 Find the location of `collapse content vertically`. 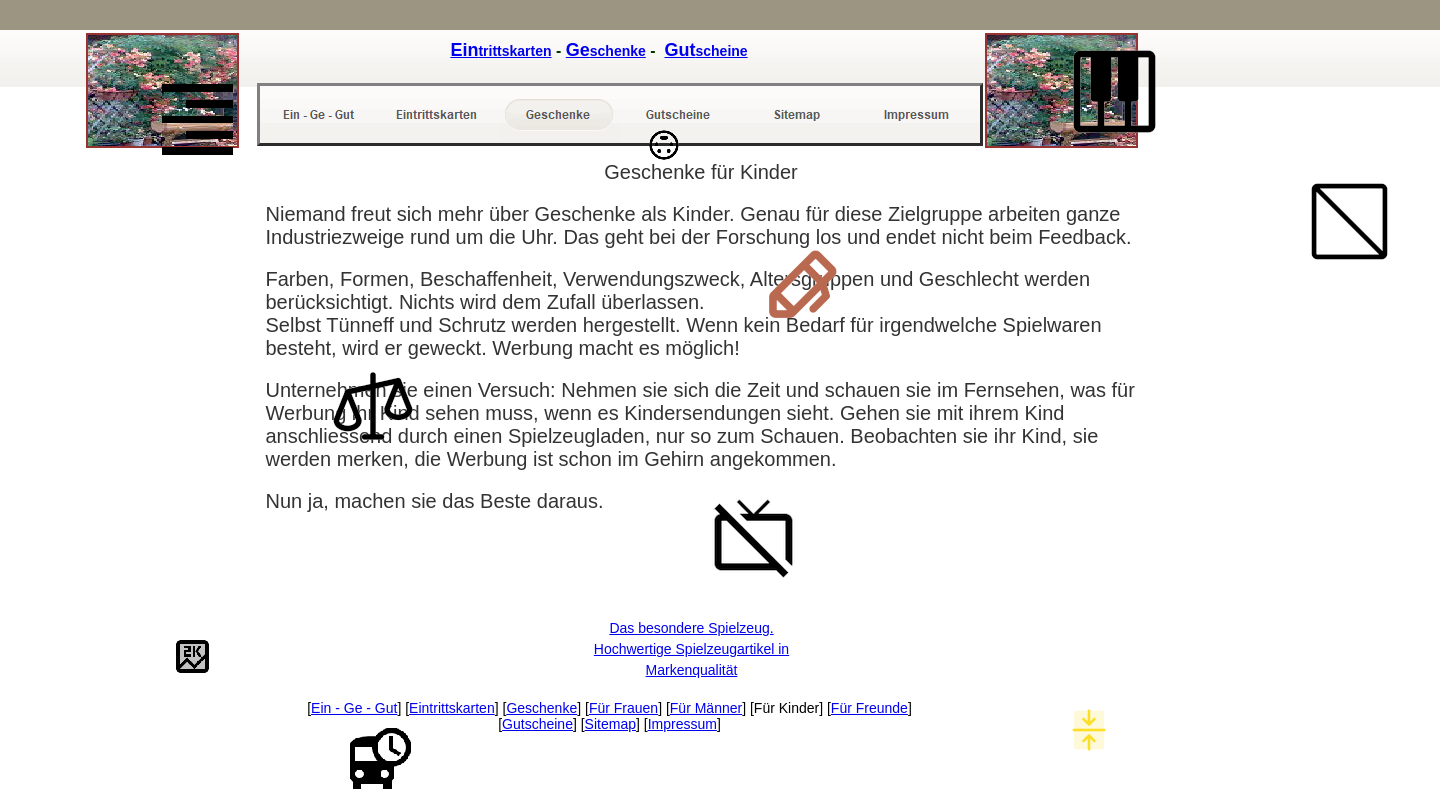

collapse content vertically is located at coordinates (1089, 730).